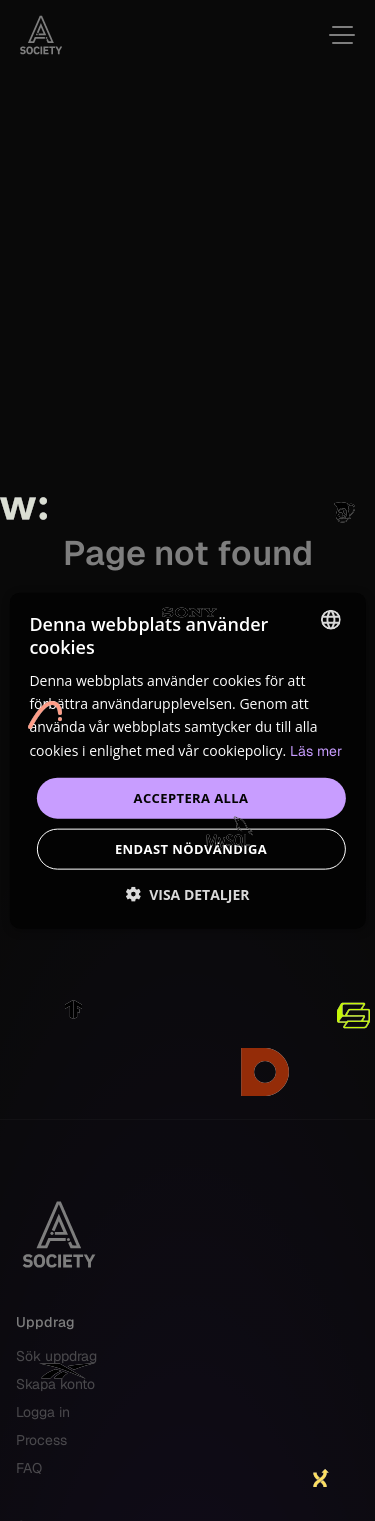  Describe the element at coordinates (229, 832) in the screenshot. I see `MySQL database service or connection` at that location.